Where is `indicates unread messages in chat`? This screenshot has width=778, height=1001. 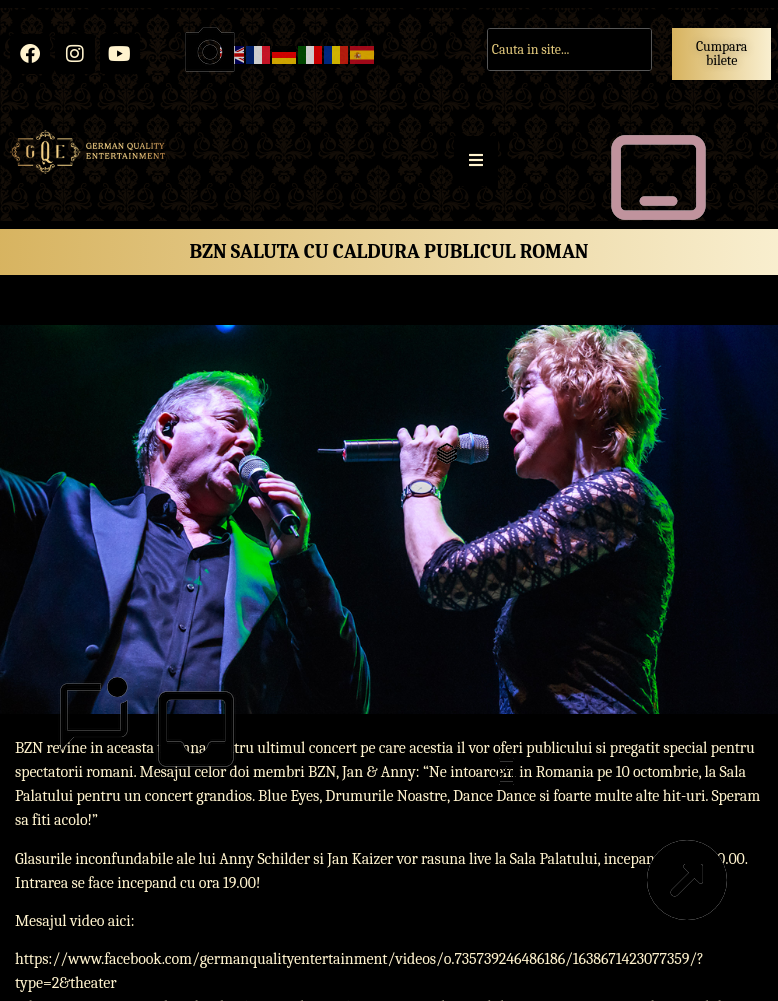
indicates unread messages in chat is located at coordinates (94, 717).